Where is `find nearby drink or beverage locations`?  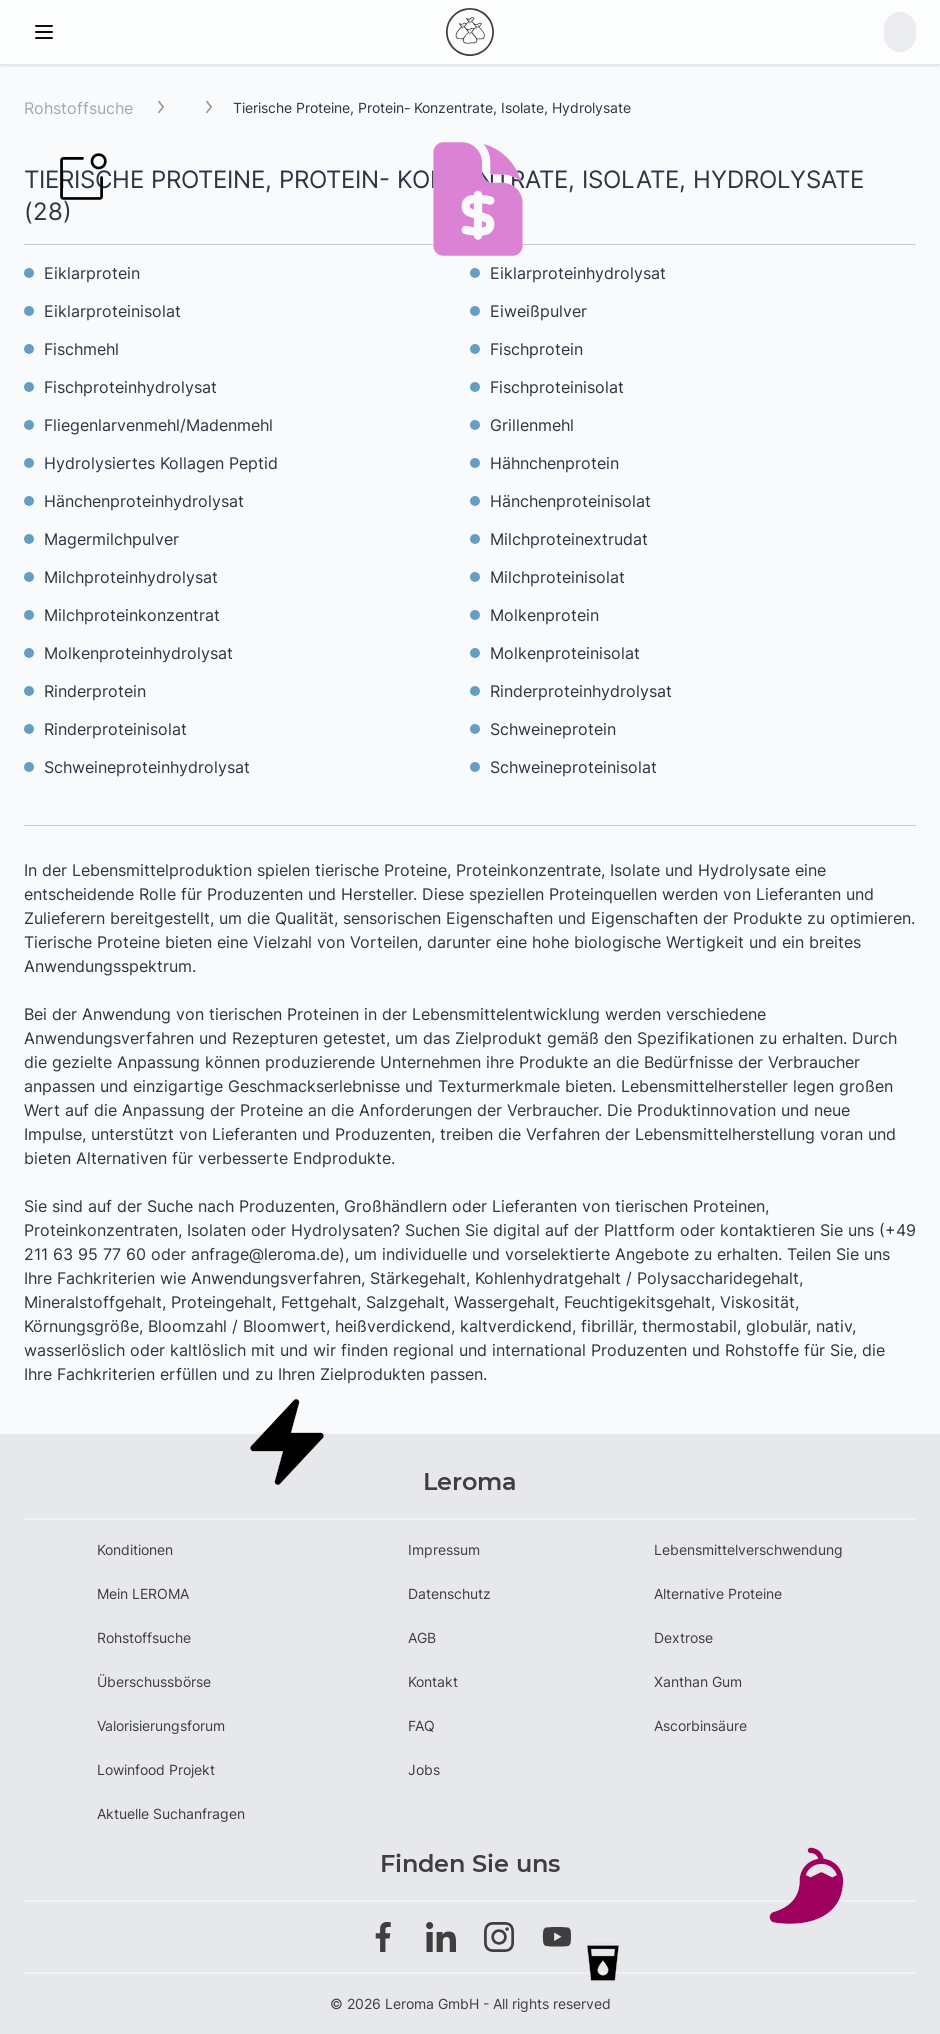
find nearby drink or beverage locations is located at coordinates (603, 1963).